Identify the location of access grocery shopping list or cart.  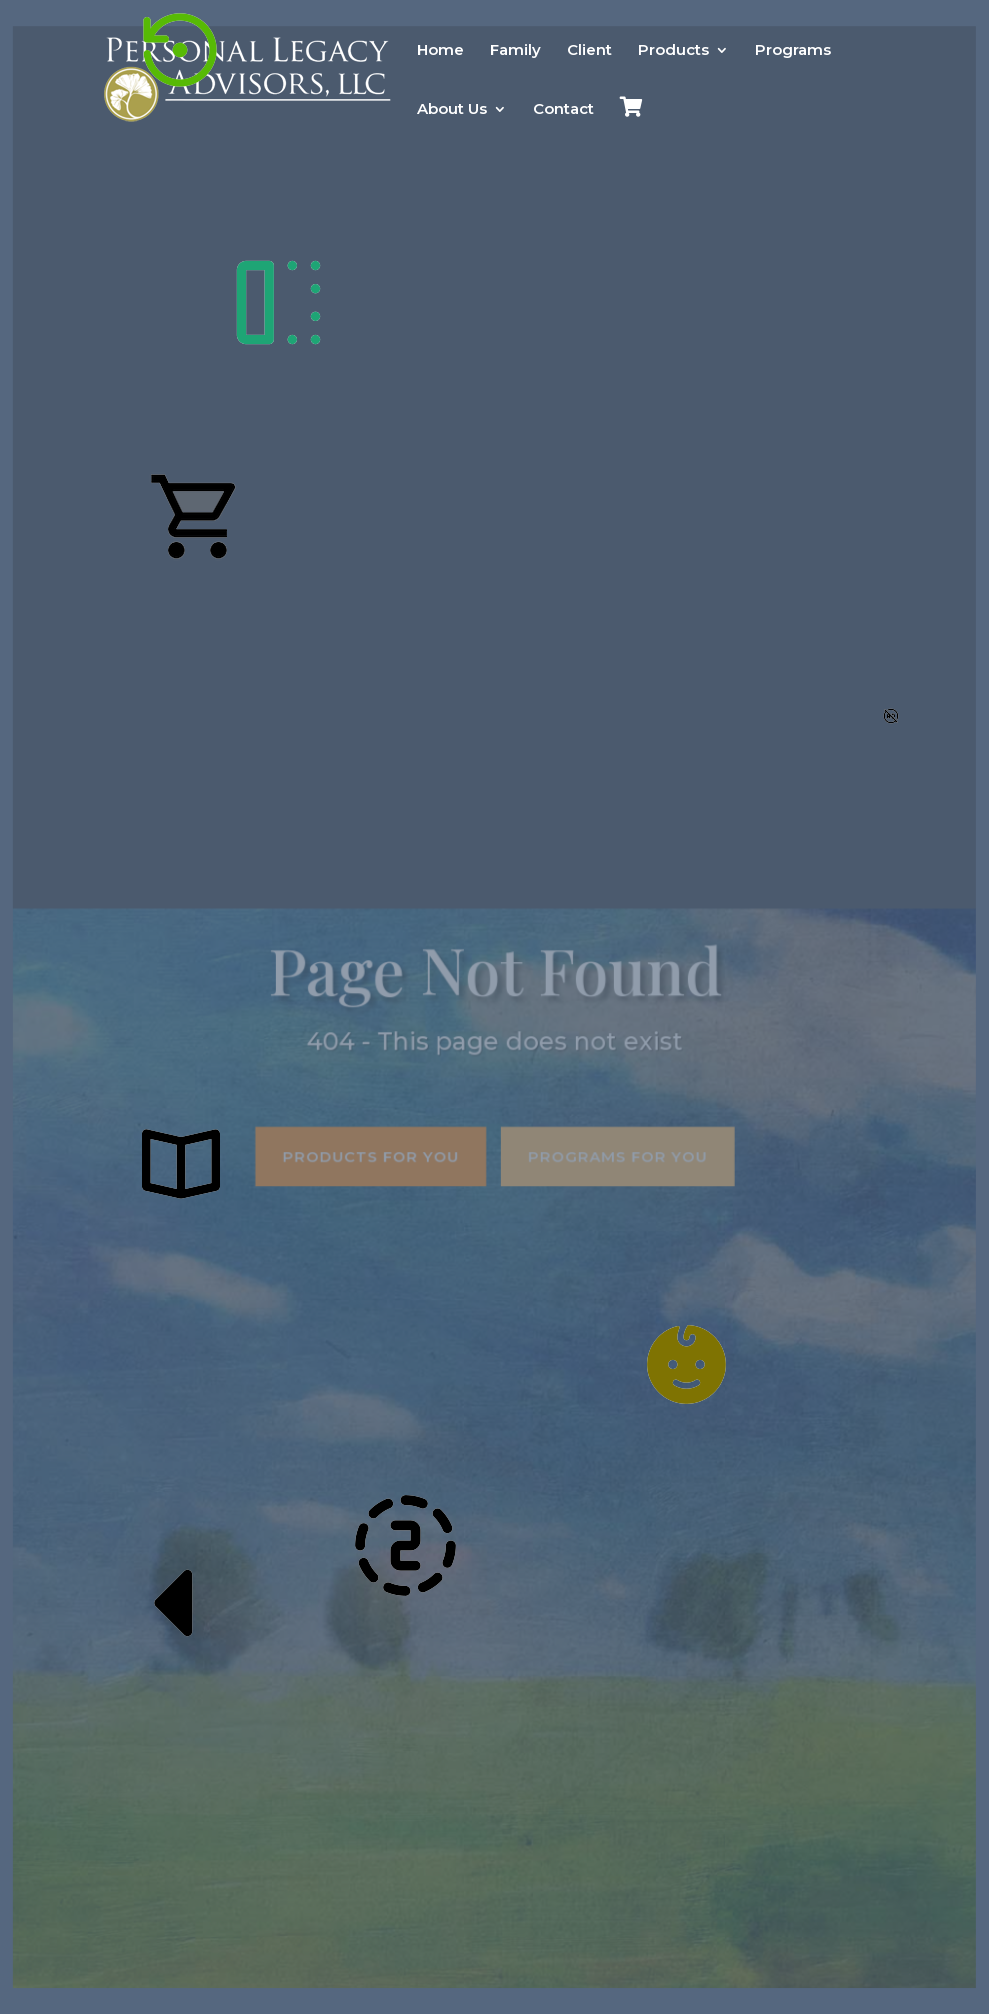
(197, 516).